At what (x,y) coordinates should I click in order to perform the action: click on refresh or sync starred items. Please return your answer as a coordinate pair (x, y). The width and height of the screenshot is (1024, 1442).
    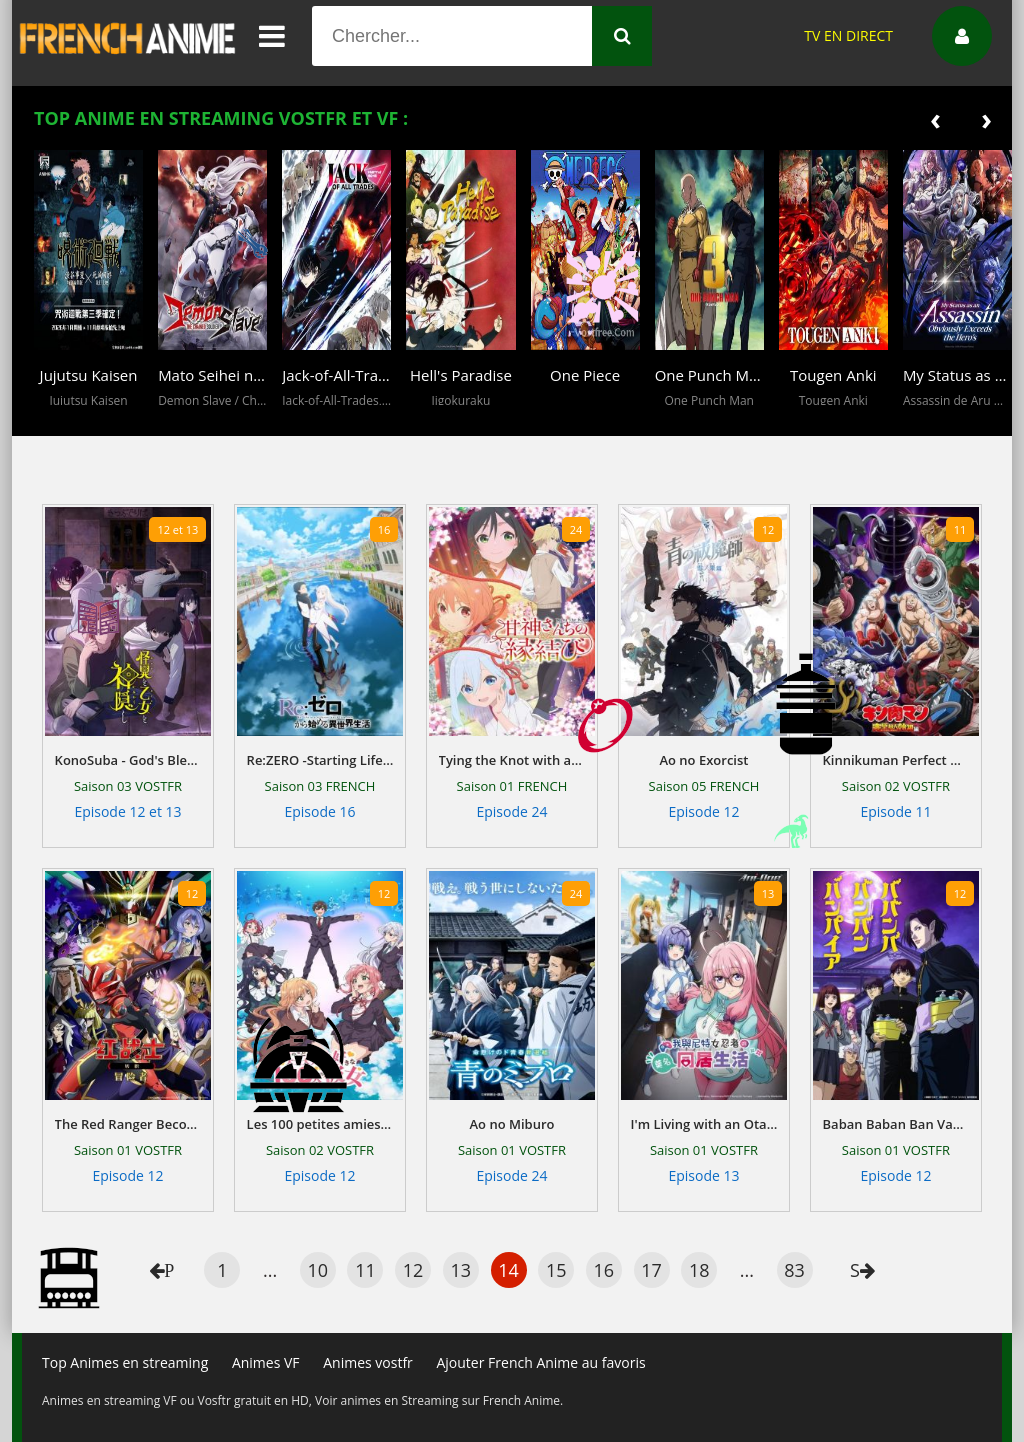
    Looking at the image, I should click on (605, 725).